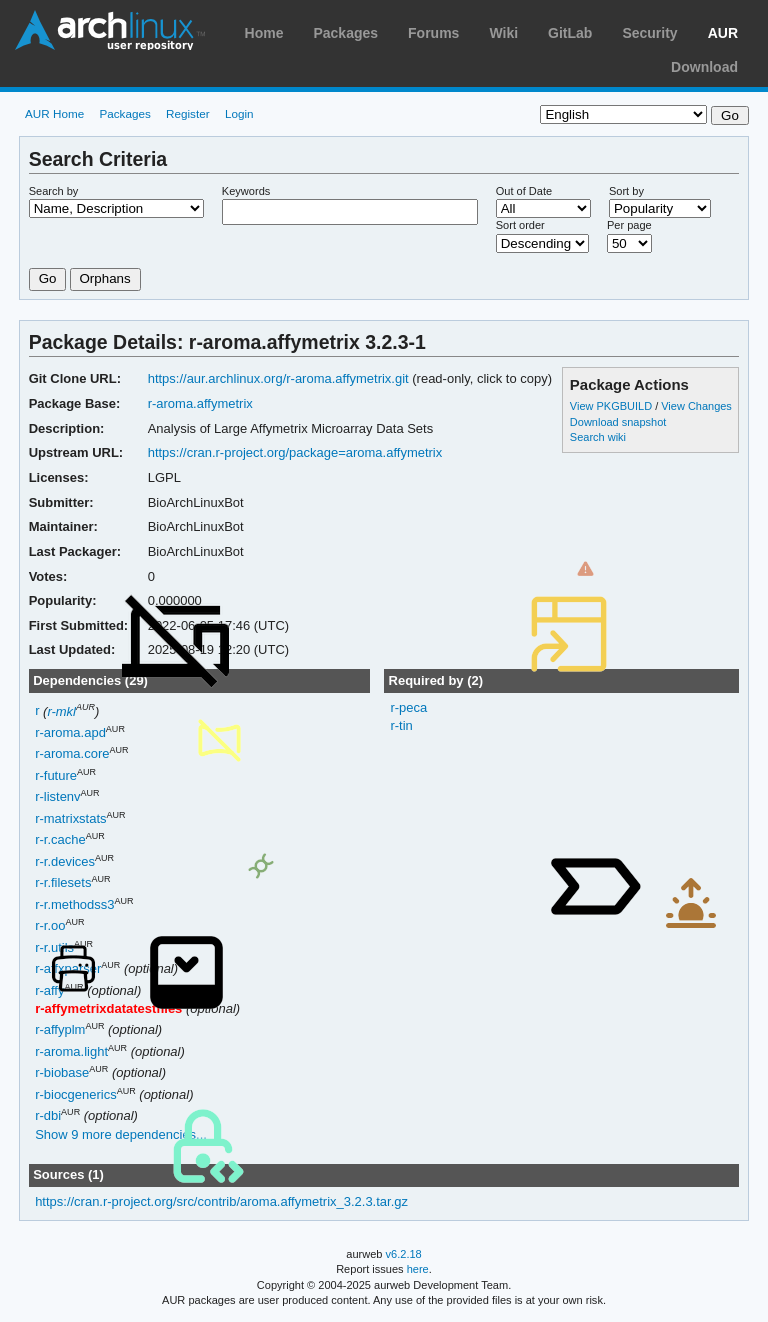 Image resolution: width=768 pixels, height=1322 pixels. Describe the element at coordinates (219, 740) in the screenshot. I see `disable horizontal panorama mode` at that location.